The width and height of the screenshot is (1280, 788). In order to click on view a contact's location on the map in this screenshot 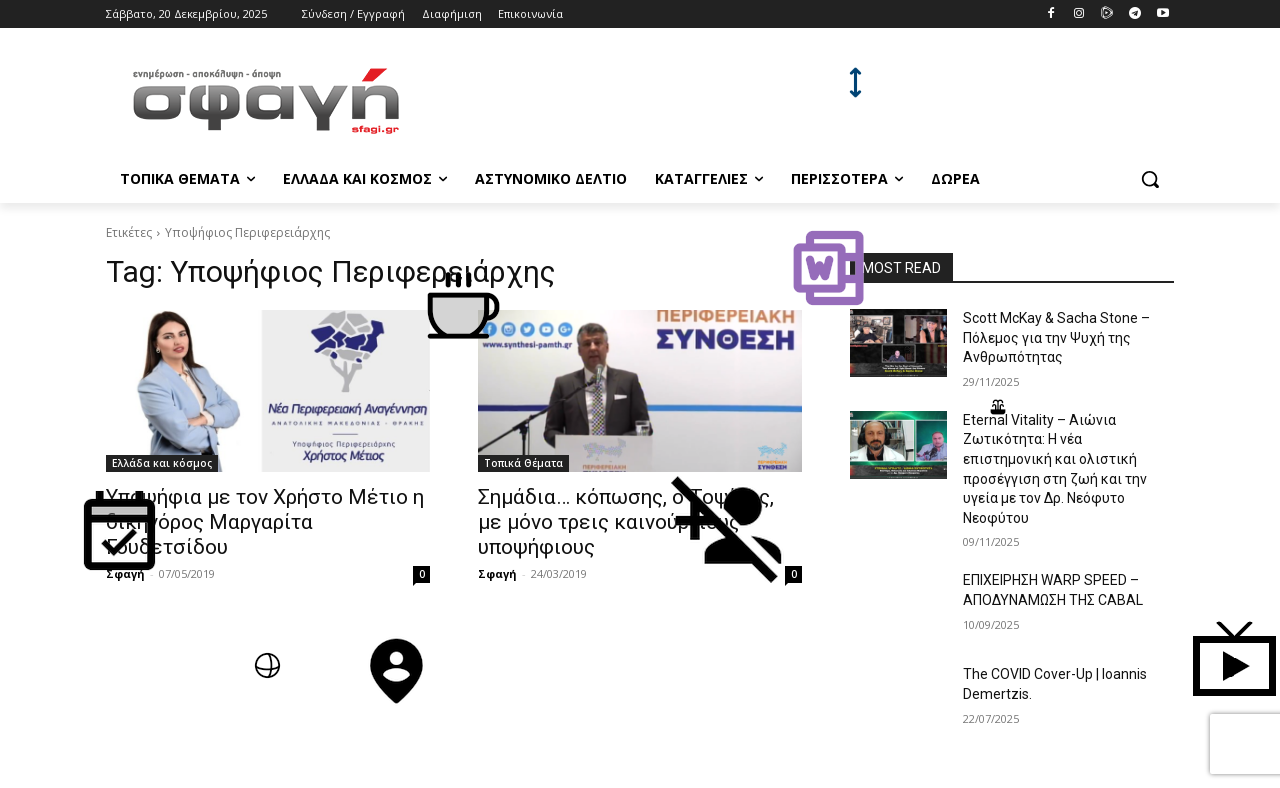, I will do `click(396, 671)`.